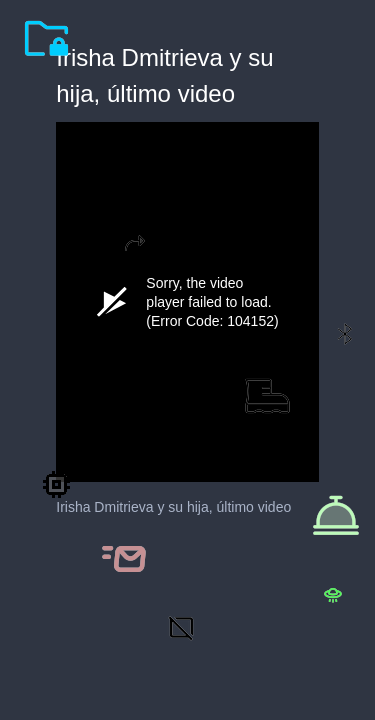  Describe the element at coordinates (56, 484) in the screenshot. I see `view device memory or RAM usage` at that location.